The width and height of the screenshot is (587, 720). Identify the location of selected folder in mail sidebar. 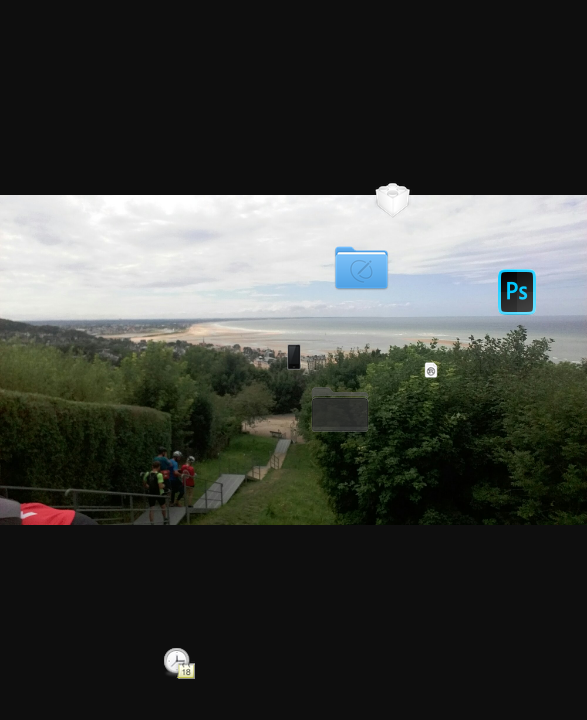
(340, 409).